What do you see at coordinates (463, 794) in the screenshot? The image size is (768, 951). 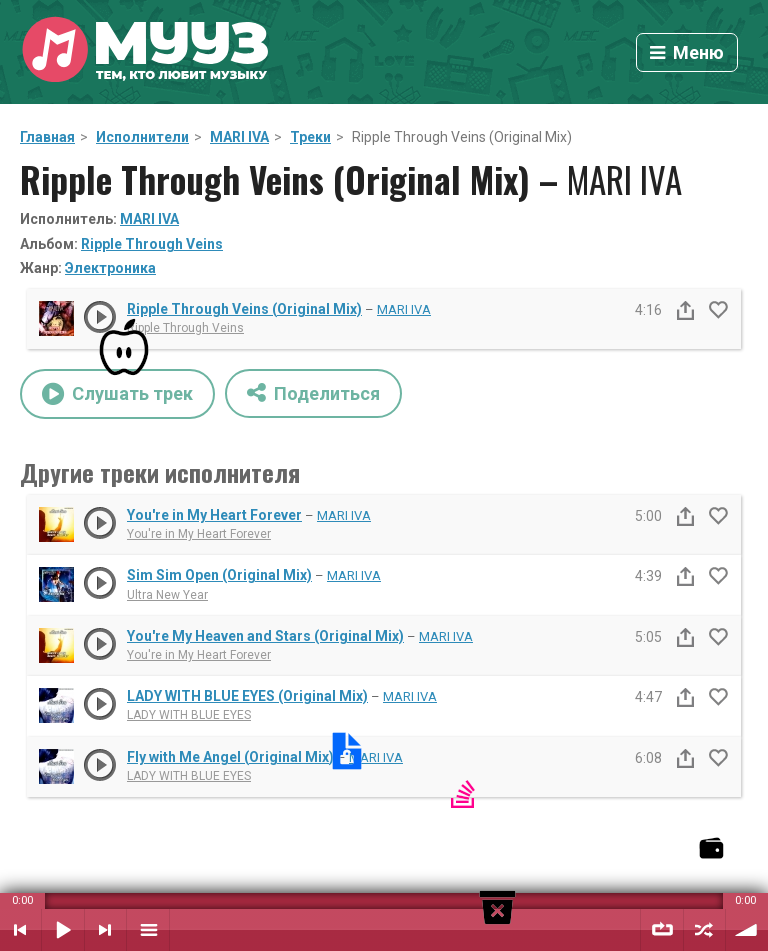 I see `visit Stack Overflow website` at bounding box center [463, 794].